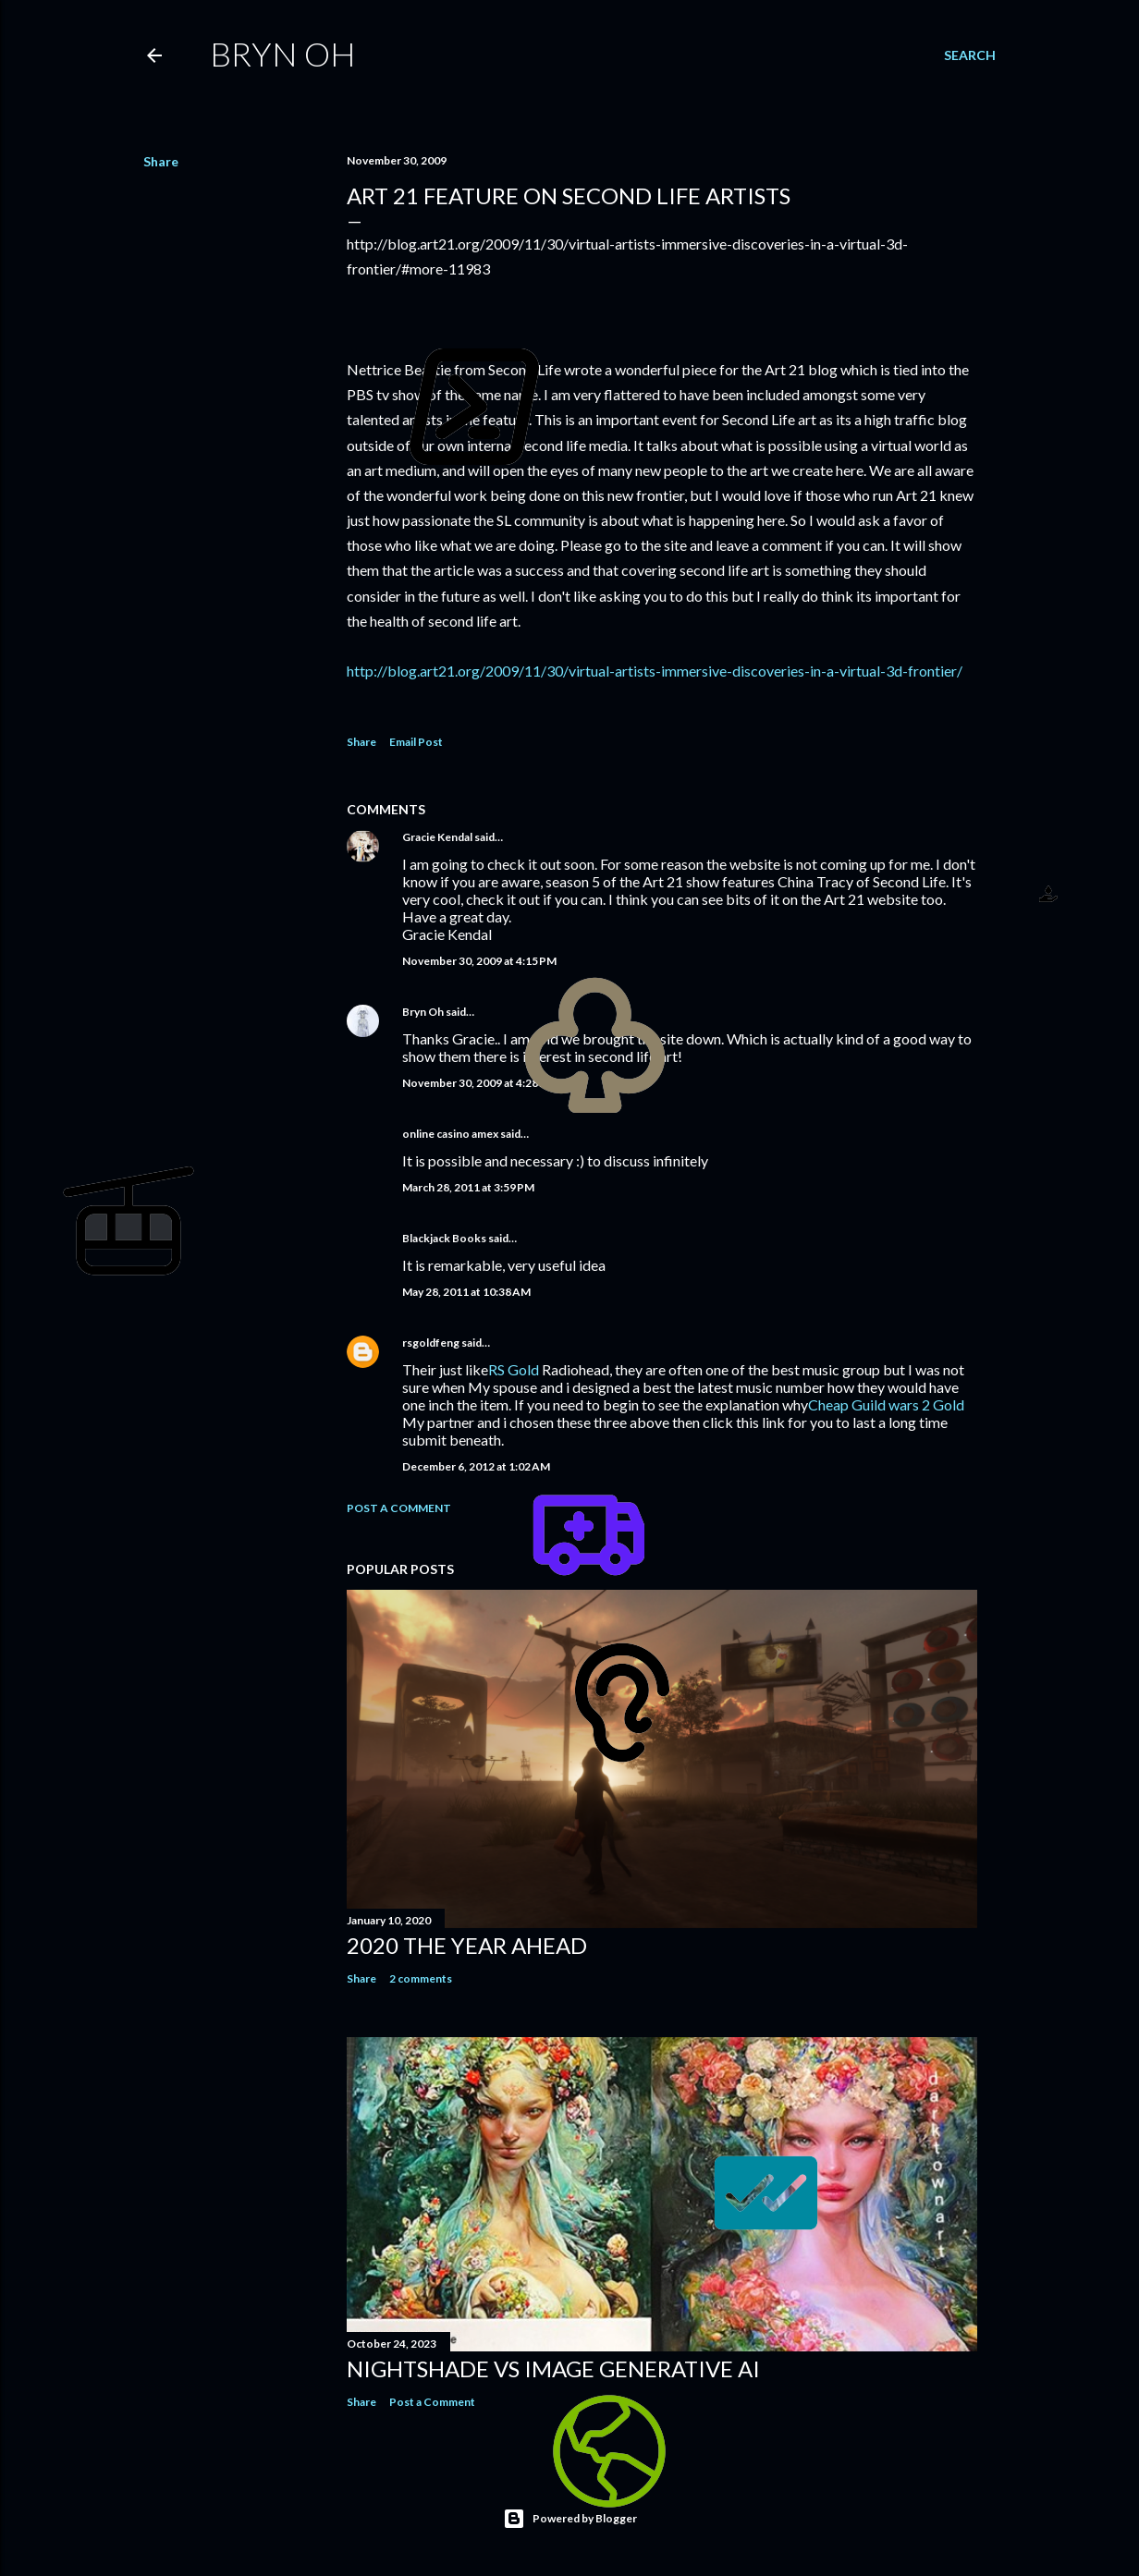  What do you see at coordinates (765, 2192) in the screenshot?
I see `indicates multiple items selected or completed` at bounding box center [765, 2192].